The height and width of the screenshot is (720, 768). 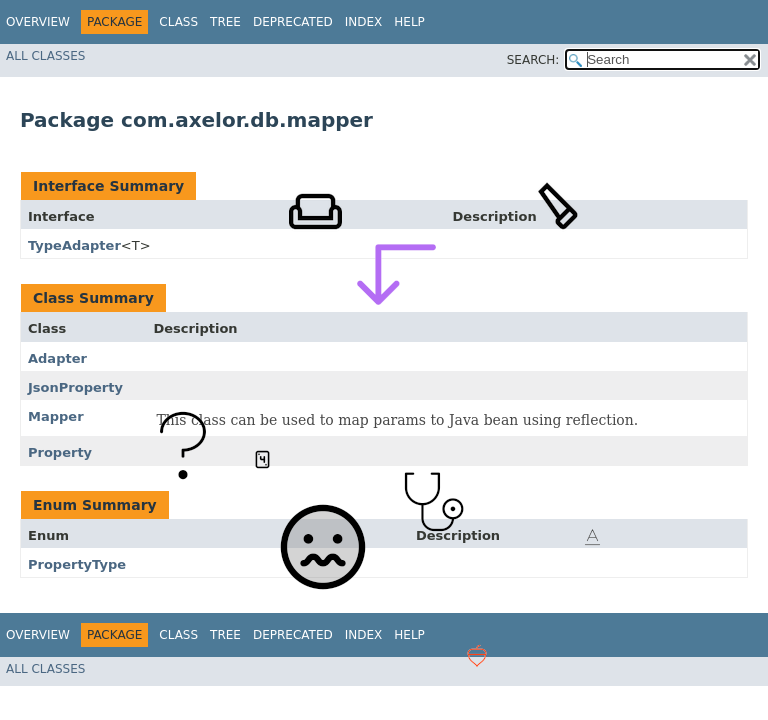 What do you see at coordinates (315, 211) in the screenshot?
I see `access weekend or leisure content` at bounding box center [315, 211].